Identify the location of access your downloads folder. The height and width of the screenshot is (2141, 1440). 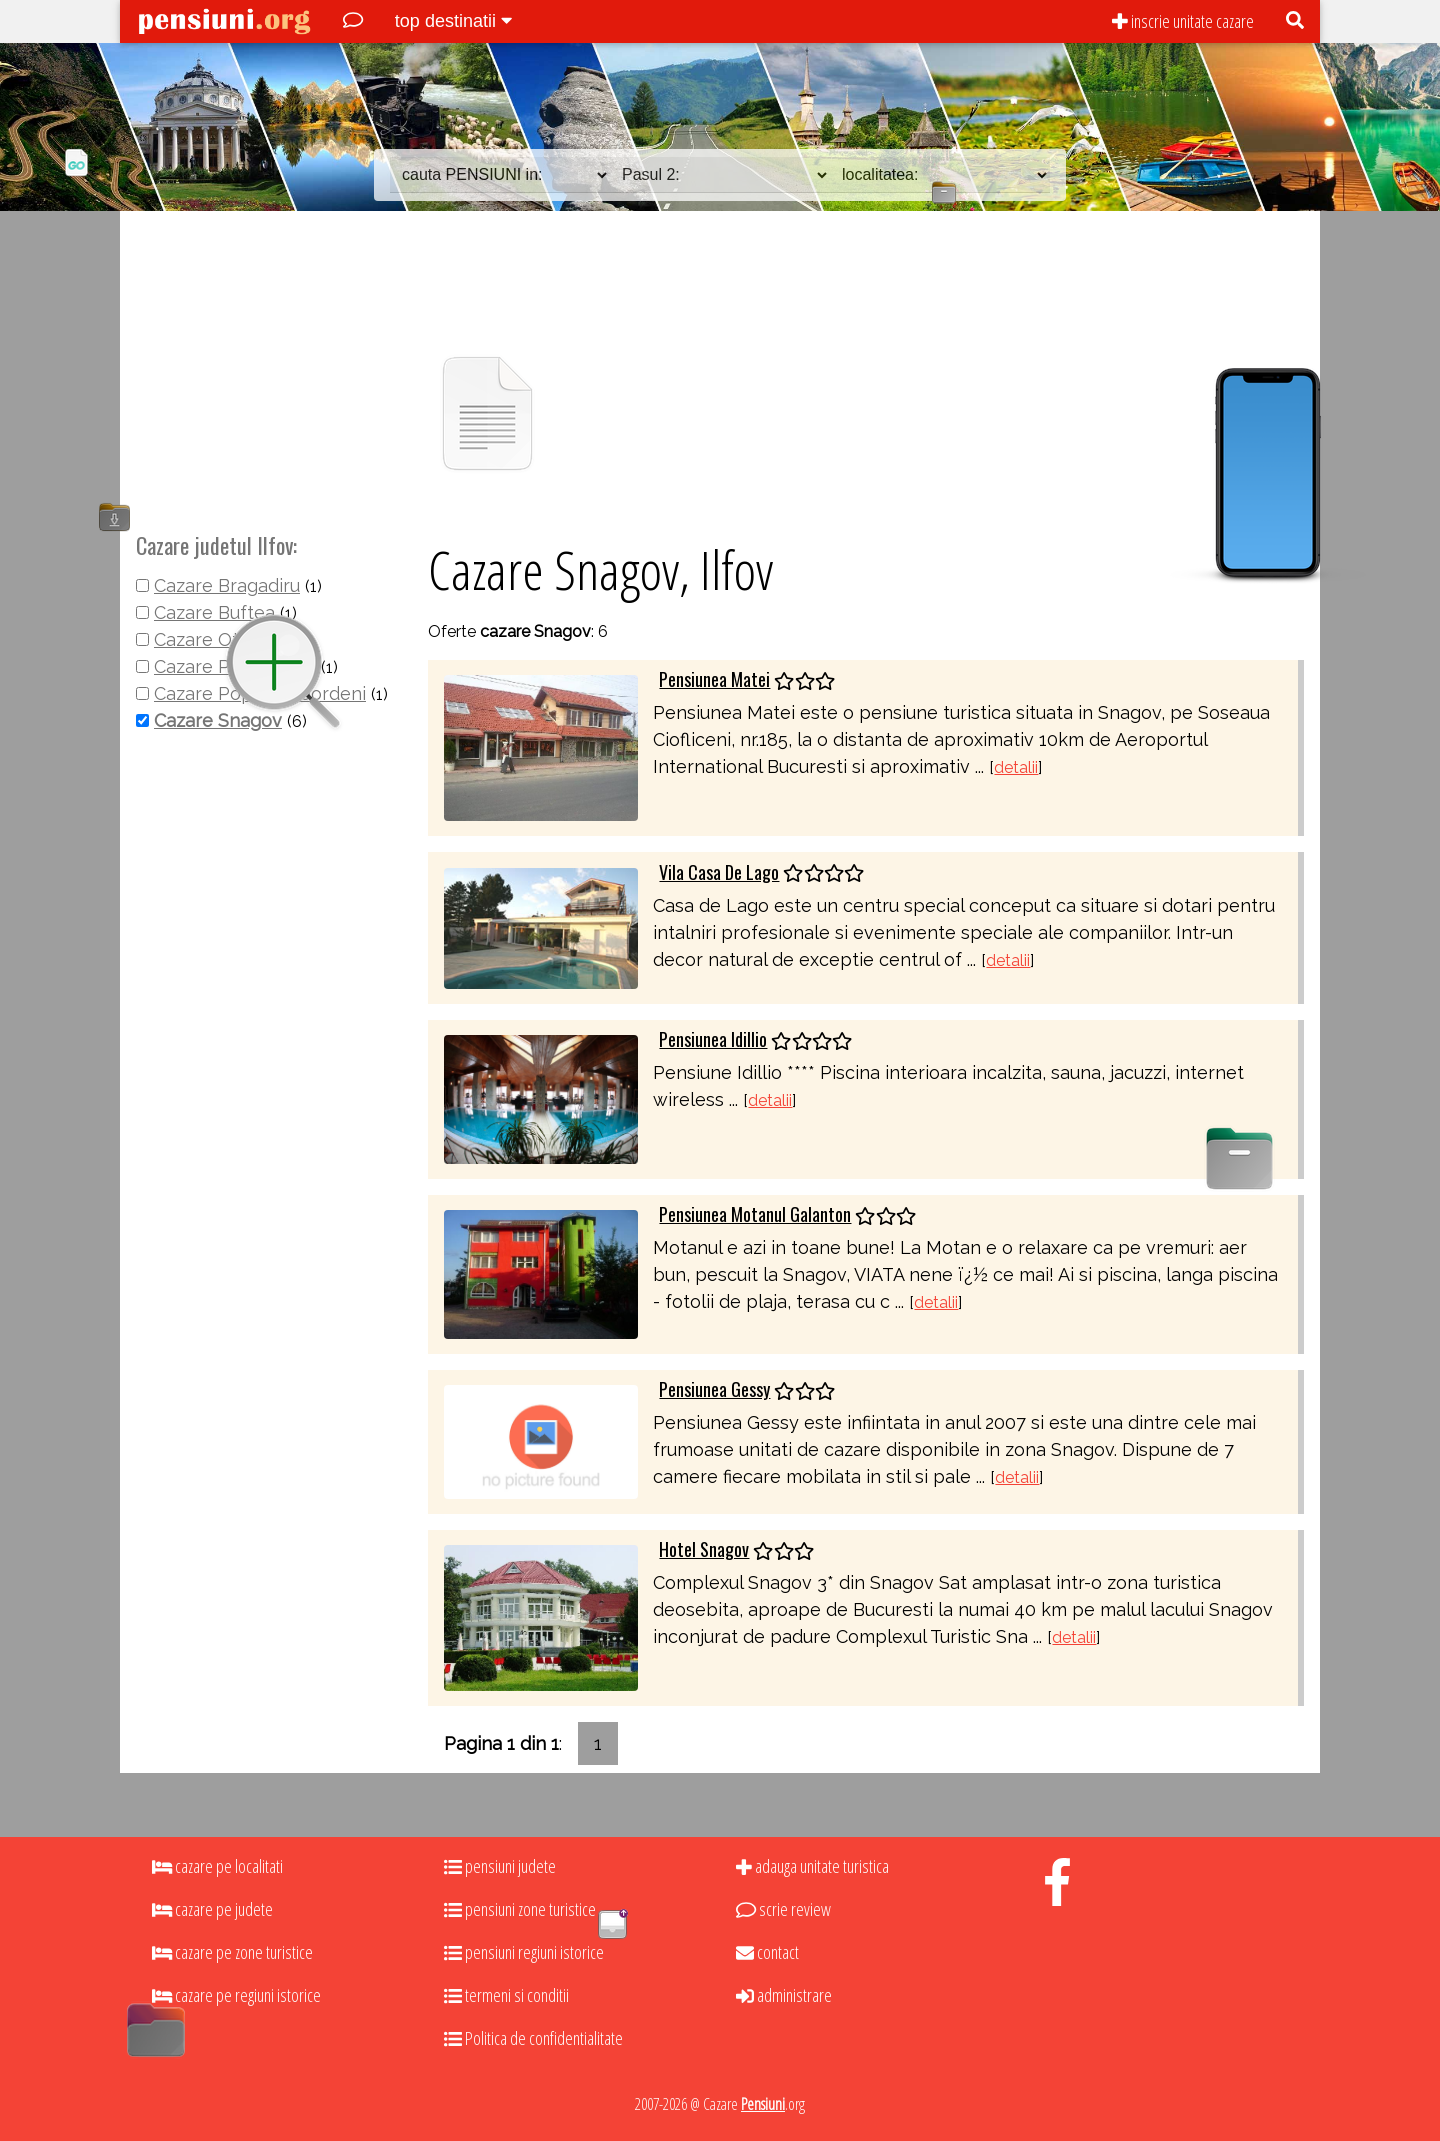
(114, 516).